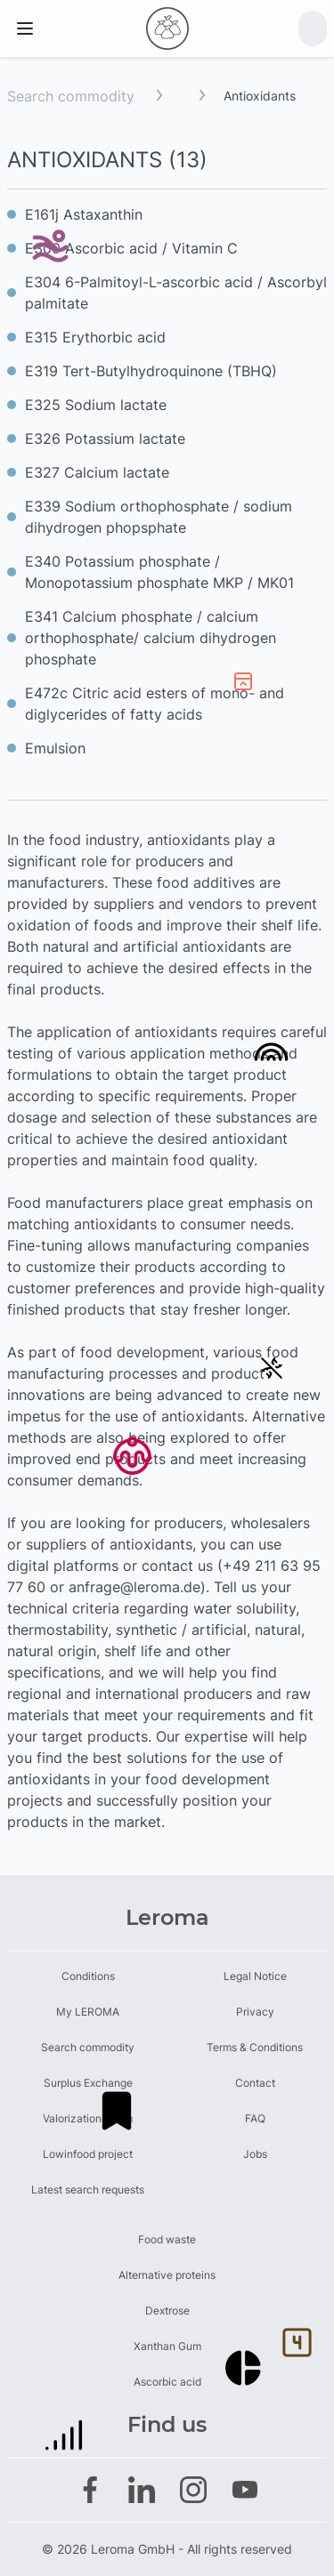 This screenshot has height=2576, width=334. Describe the element at coordinates (271, 1051) in the screenshot. I see `indicates pride or LGBTQ+ related content` at that location.